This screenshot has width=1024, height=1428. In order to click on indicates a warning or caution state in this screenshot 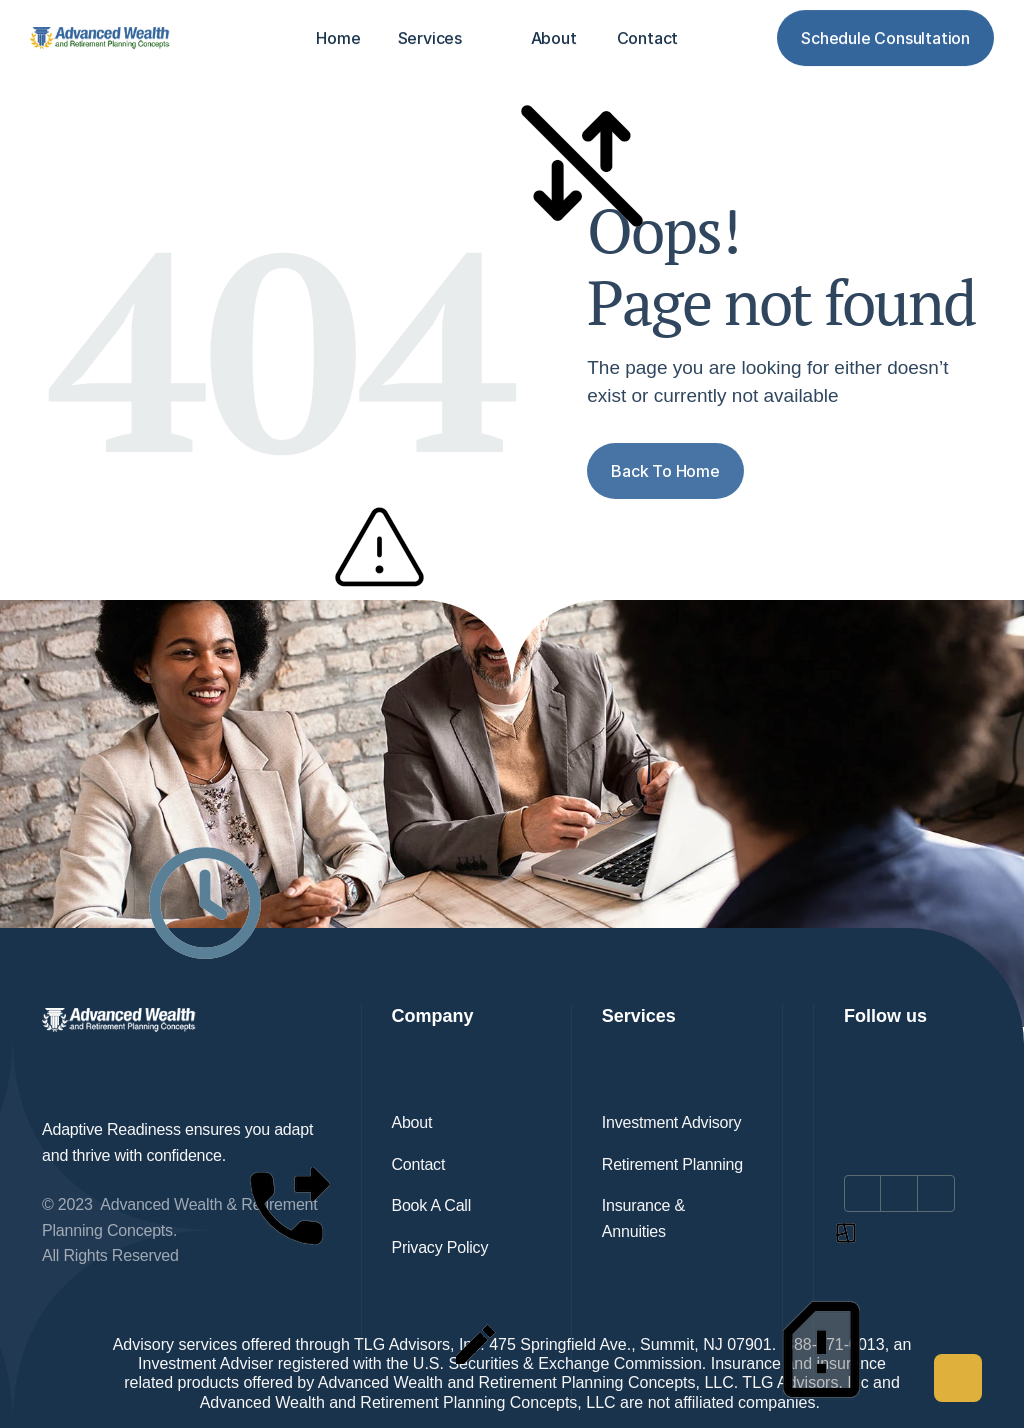, I will do `click(379, 548)`.